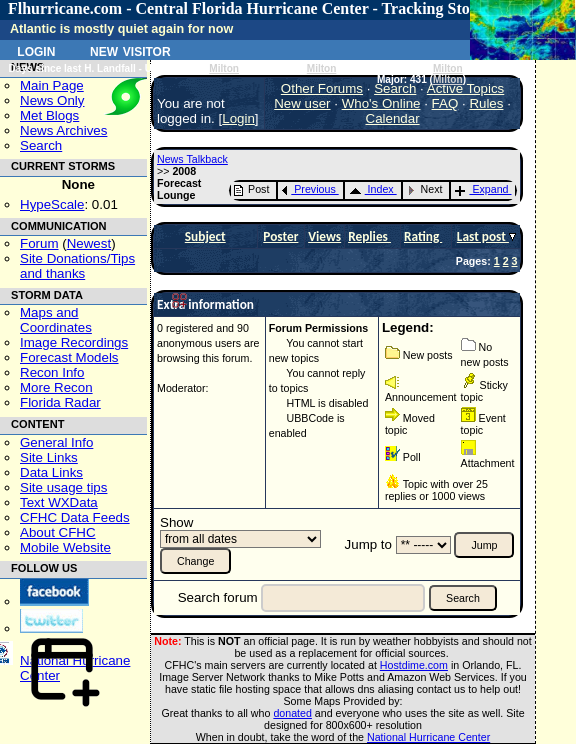 The height and width of the screenshot is (744, 576). I want to click on open a new browser tab, so click(62, 669).